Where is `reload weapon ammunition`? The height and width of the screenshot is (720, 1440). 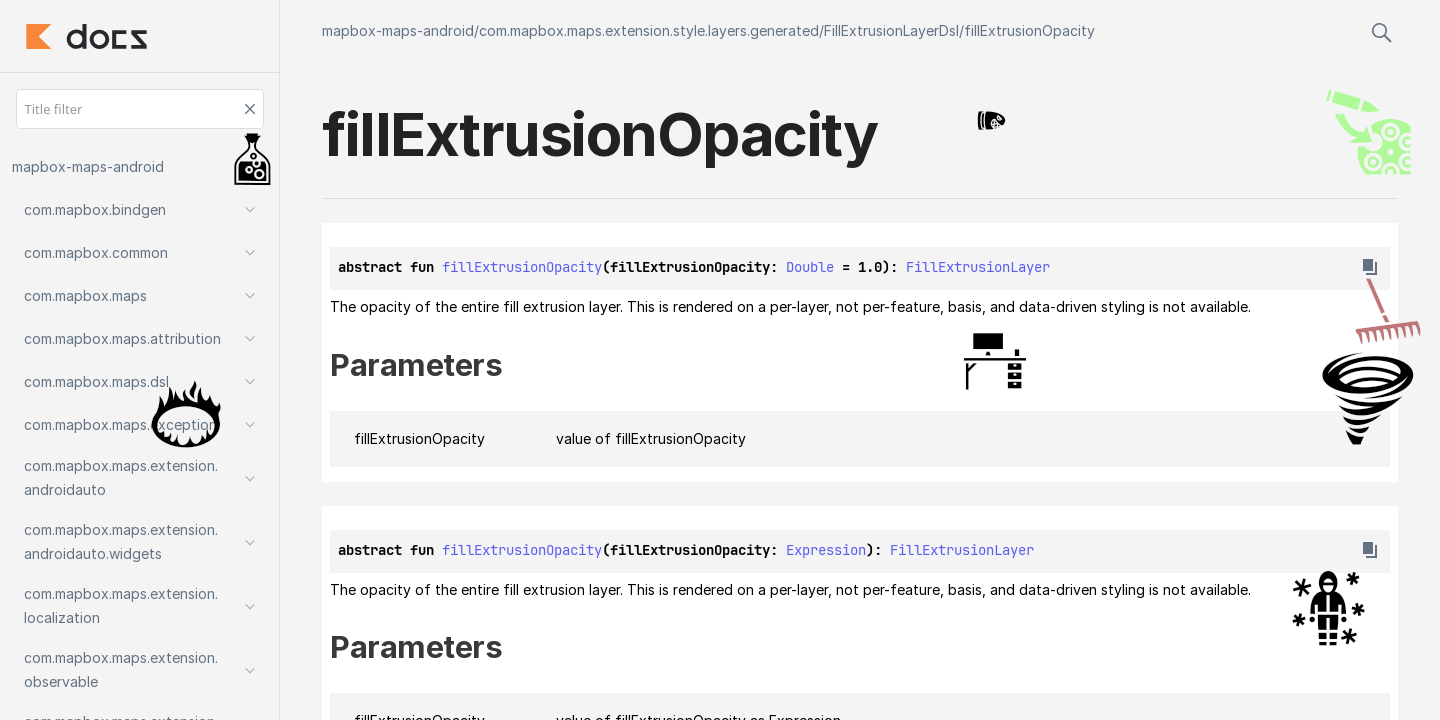
reload weapon ammunition is located at coordinates (1367, 131).